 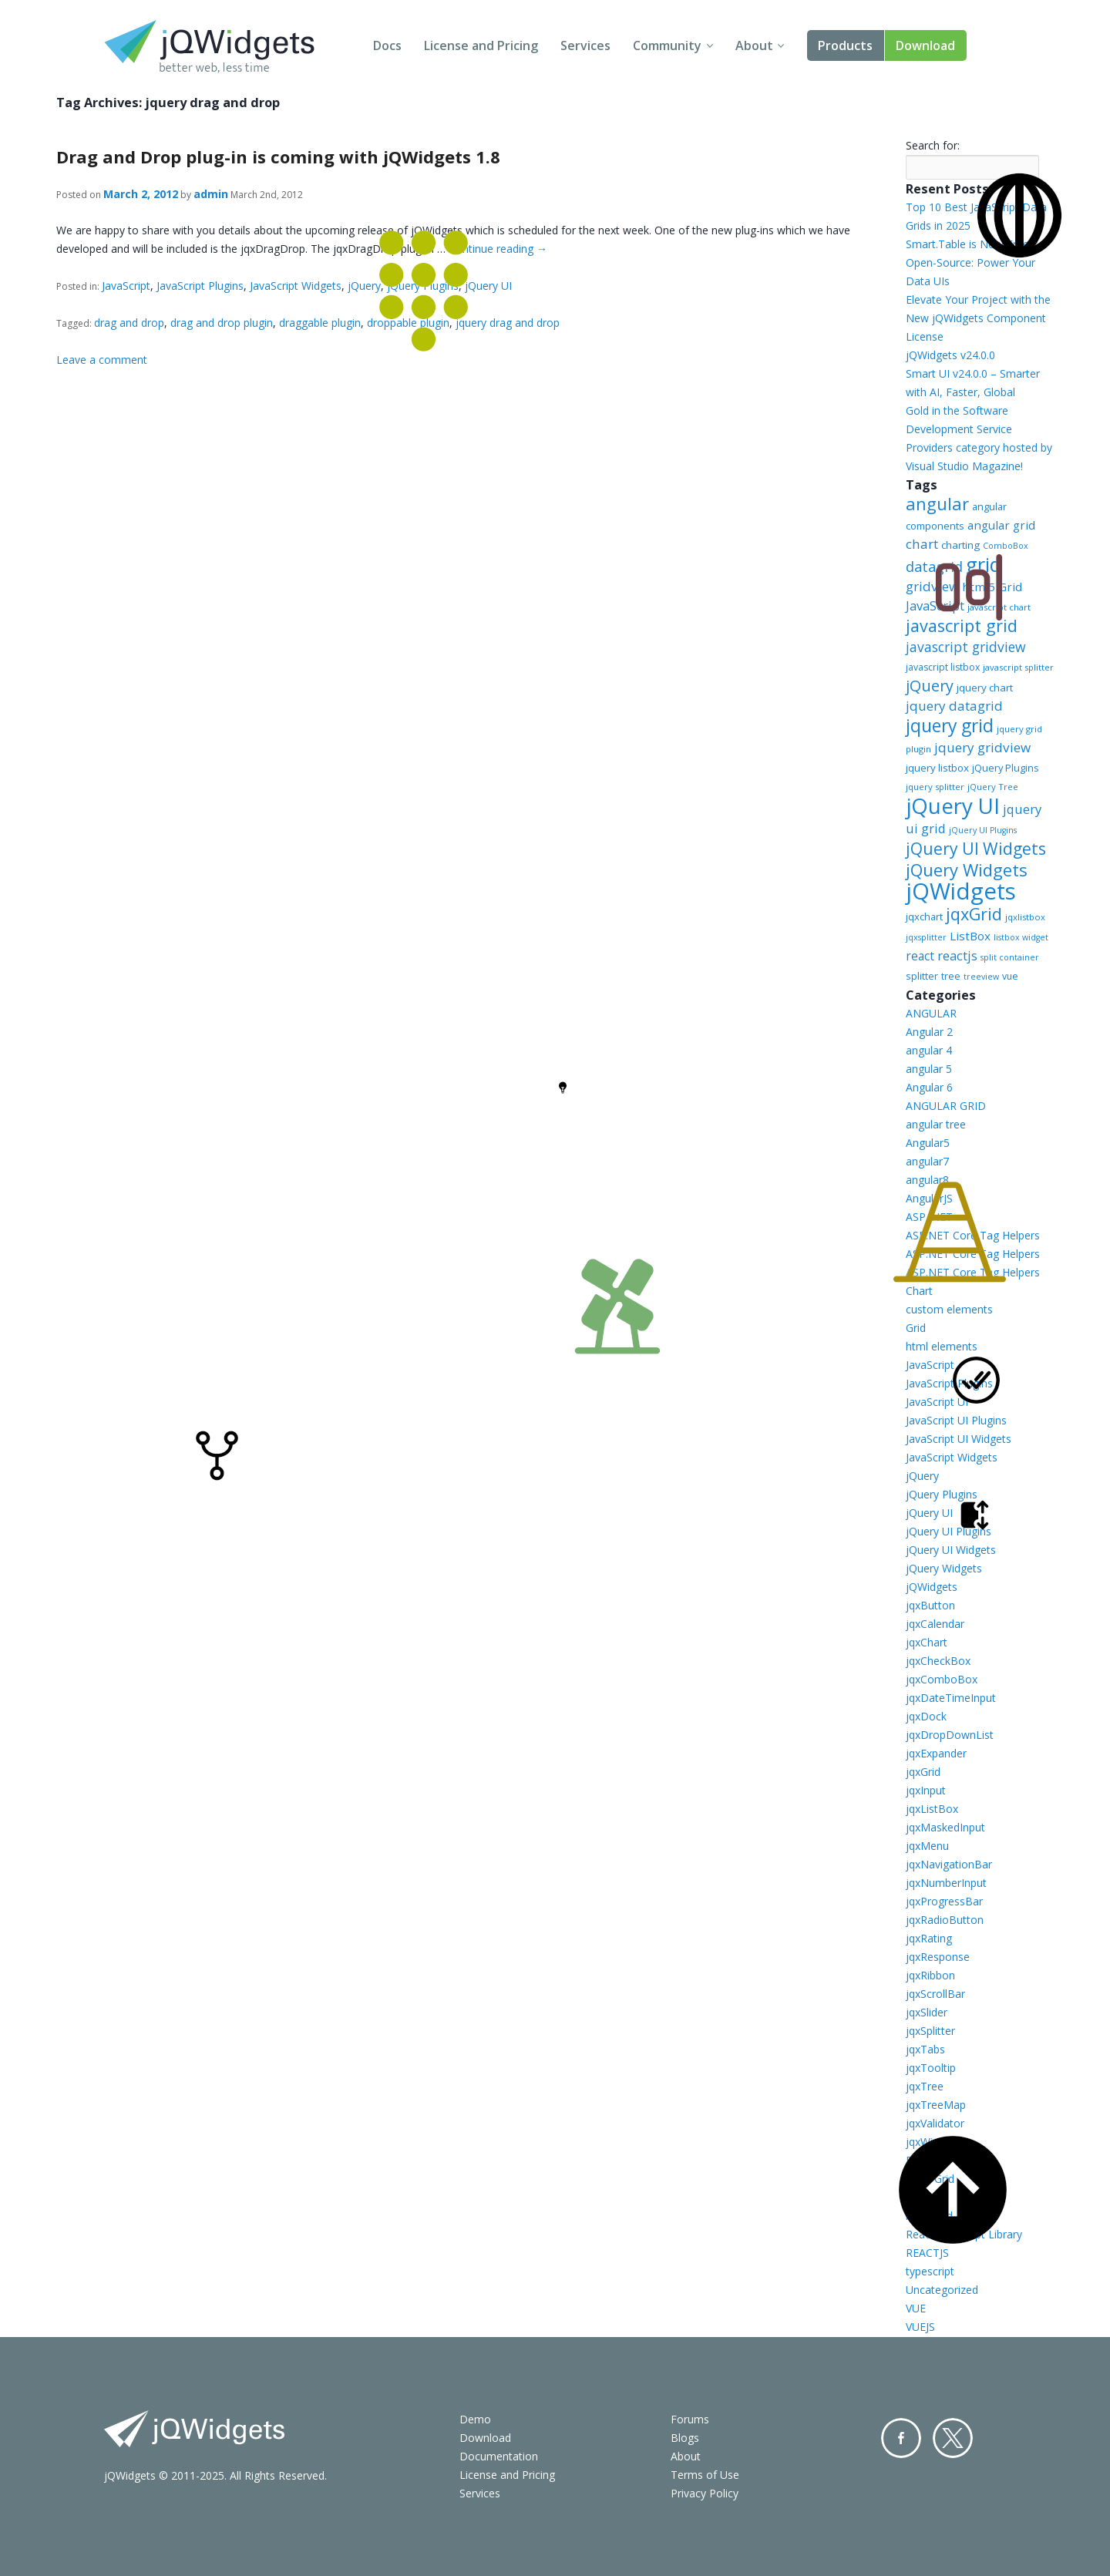 What do you see at coordinates (953, 2190) in the screenshot?
I see `scroll to top of page` at bounding box center [953, 2190].